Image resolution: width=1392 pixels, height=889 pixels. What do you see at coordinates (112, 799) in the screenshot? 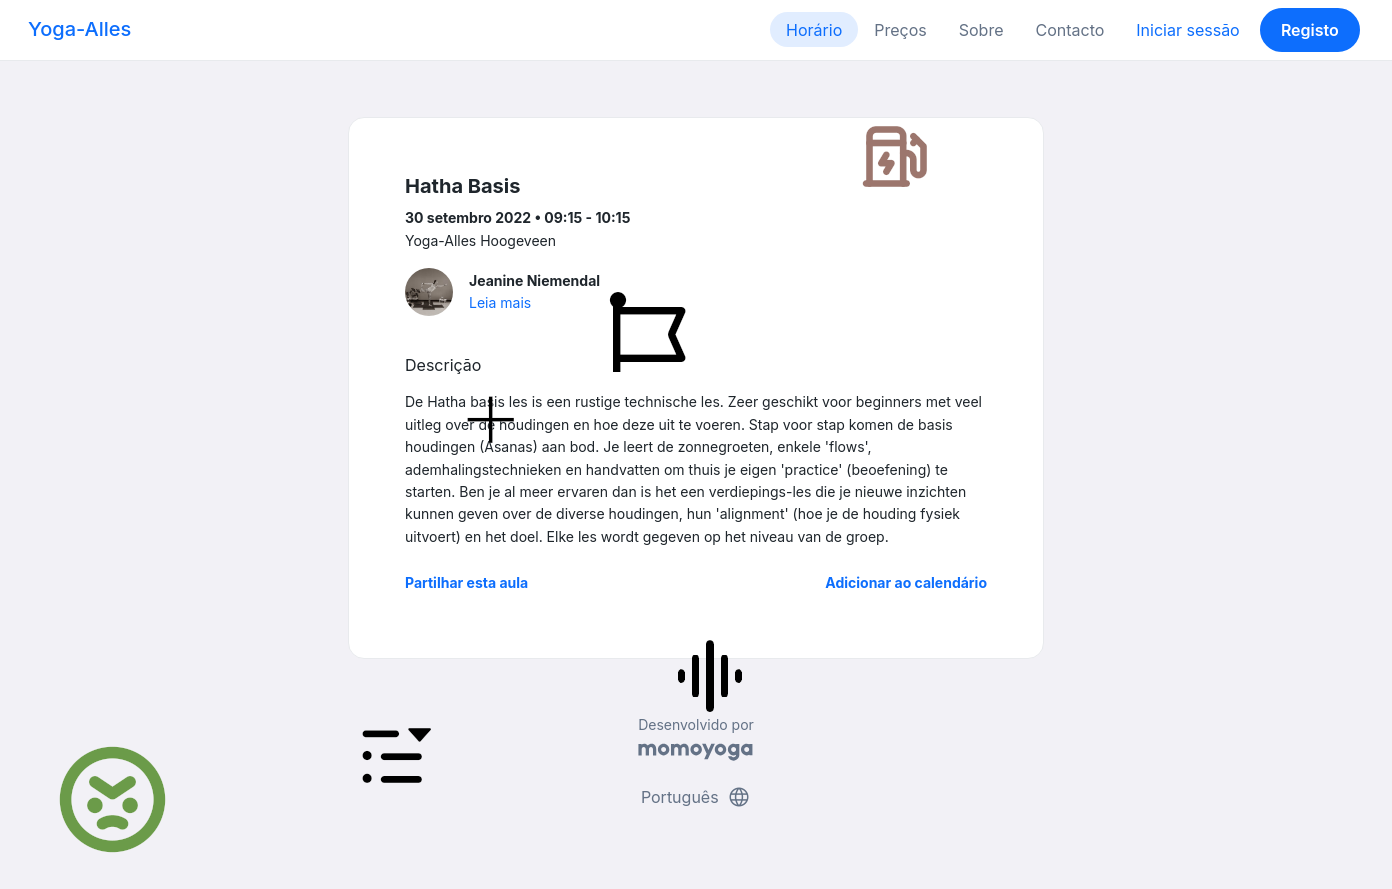
I see `report or flag negative content` at bounding box center [112, 799].